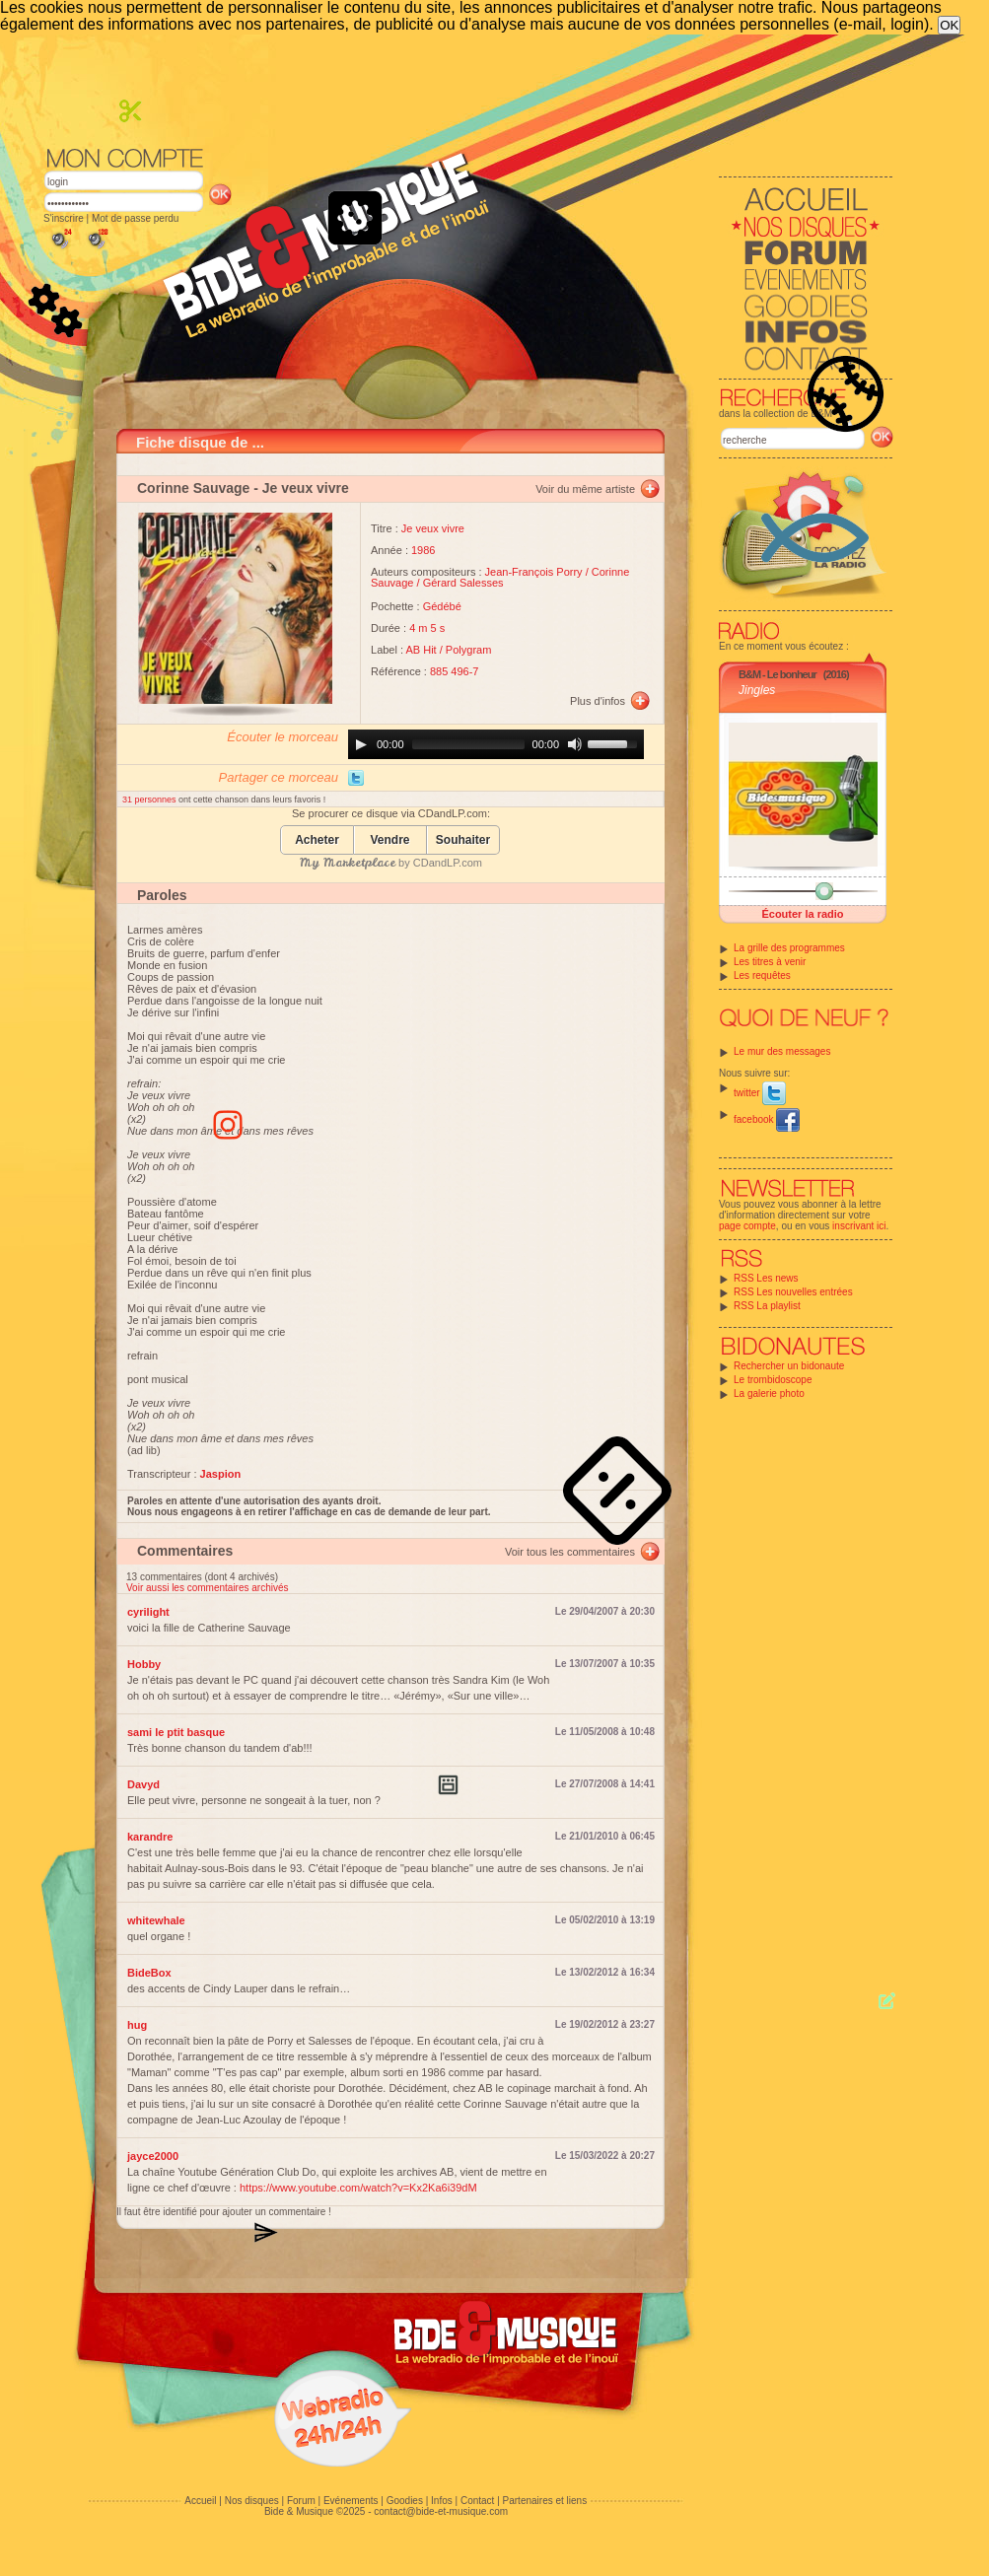 The height and width of the screenshot is (2576, 989). I want to click on view baseball scores or stats, so click(845, 393).